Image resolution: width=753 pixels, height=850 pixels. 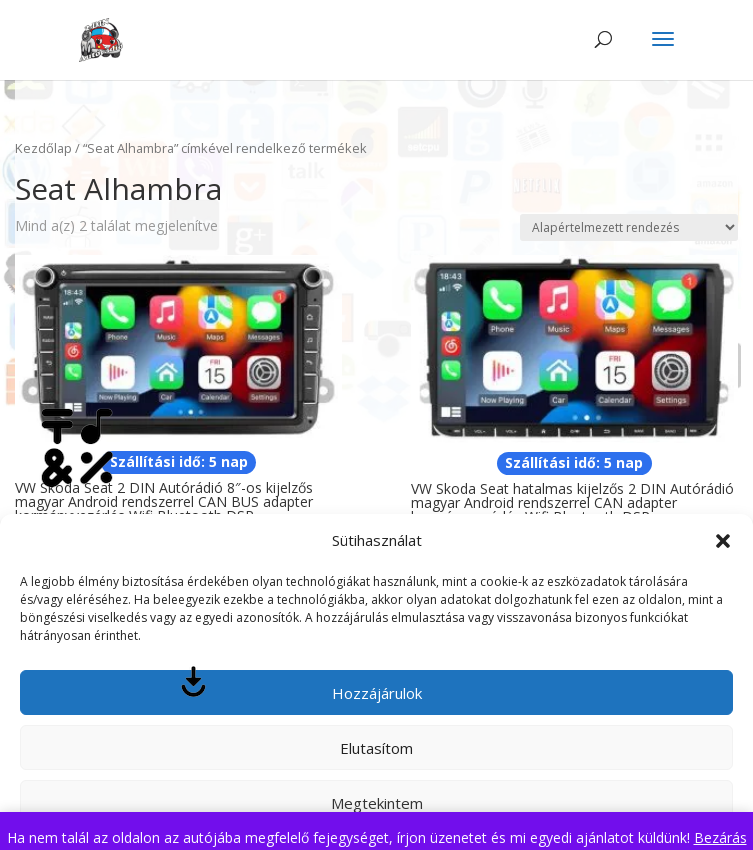 I want to click on access special characters and symbols keyboard, so click(x=77, y=448).